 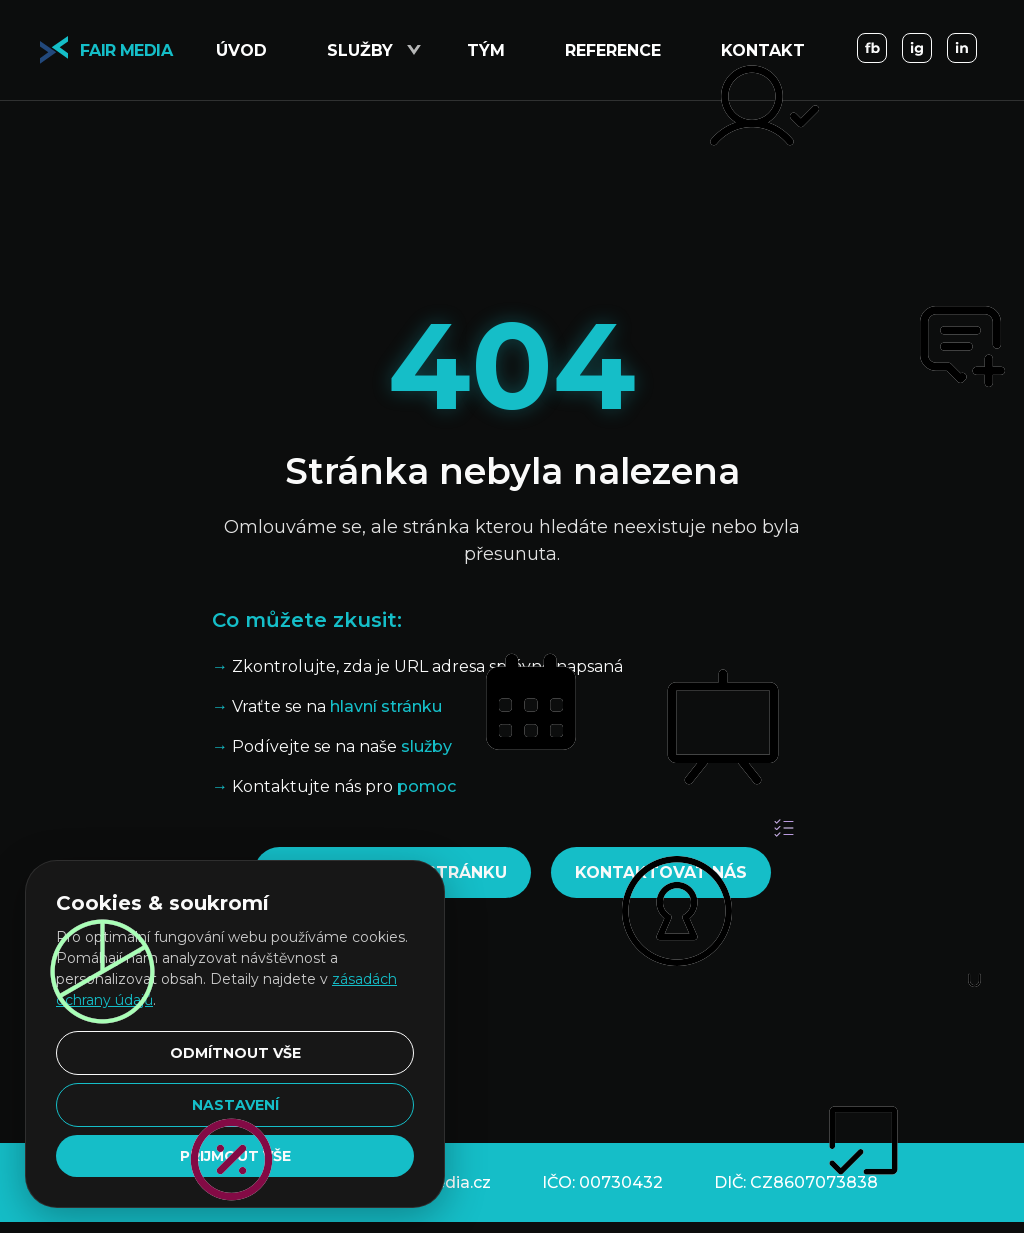 I want to click on start a presentation or slideshow, so click(x=723, y=729).